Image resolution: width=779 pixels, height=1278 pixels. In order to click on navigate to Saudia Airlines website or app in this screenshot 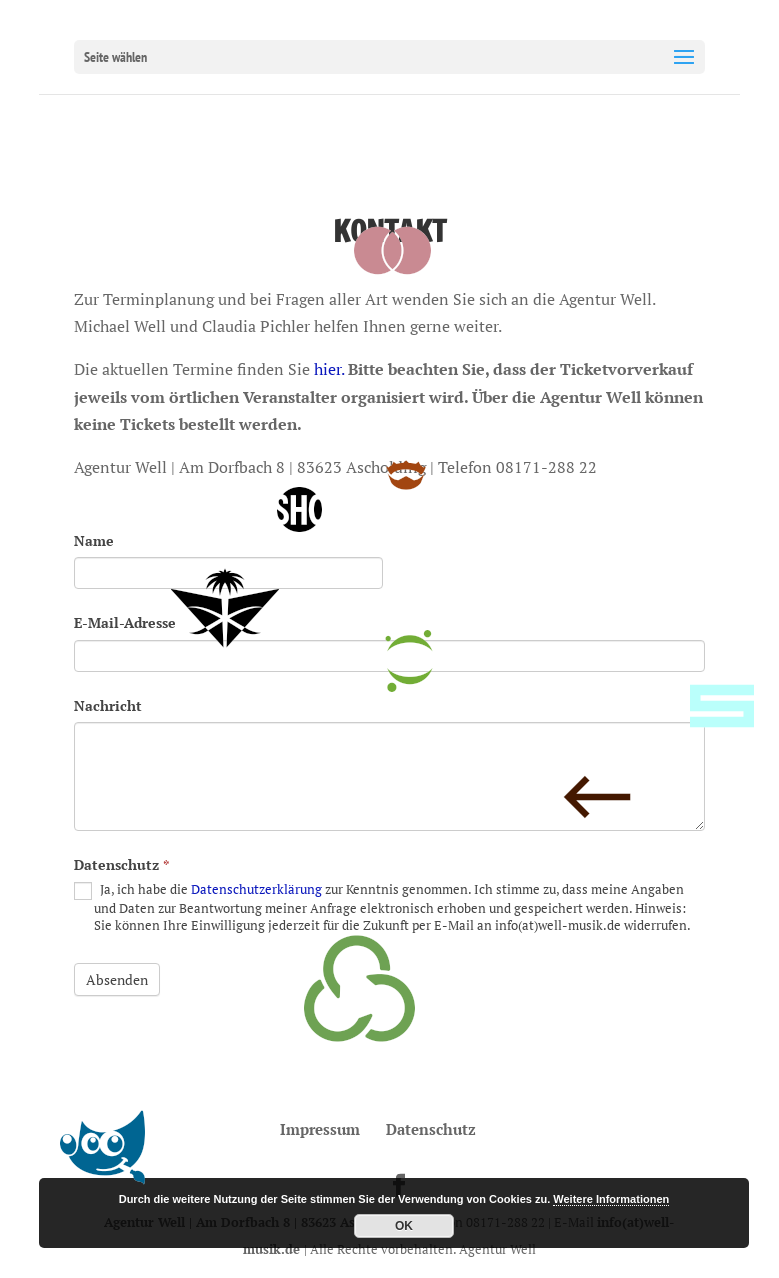, I will do `click(225, 608)`.